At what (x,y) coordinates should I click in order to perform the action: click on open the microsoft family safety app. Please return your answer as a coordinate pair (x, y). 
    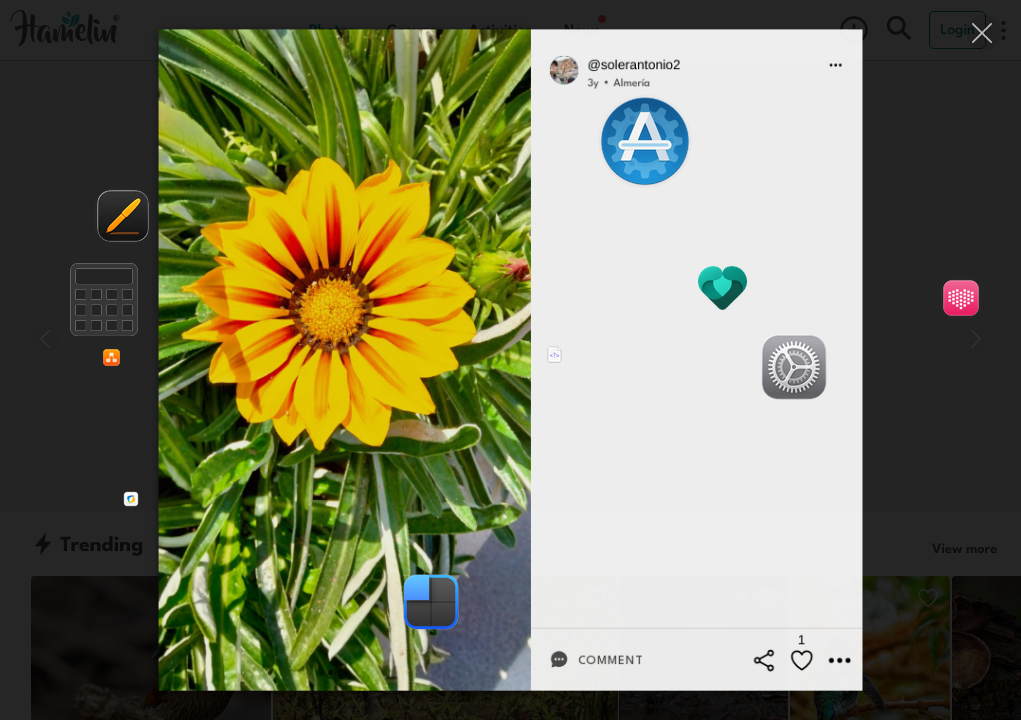
    Looking at the image, I should click on (722, 287).